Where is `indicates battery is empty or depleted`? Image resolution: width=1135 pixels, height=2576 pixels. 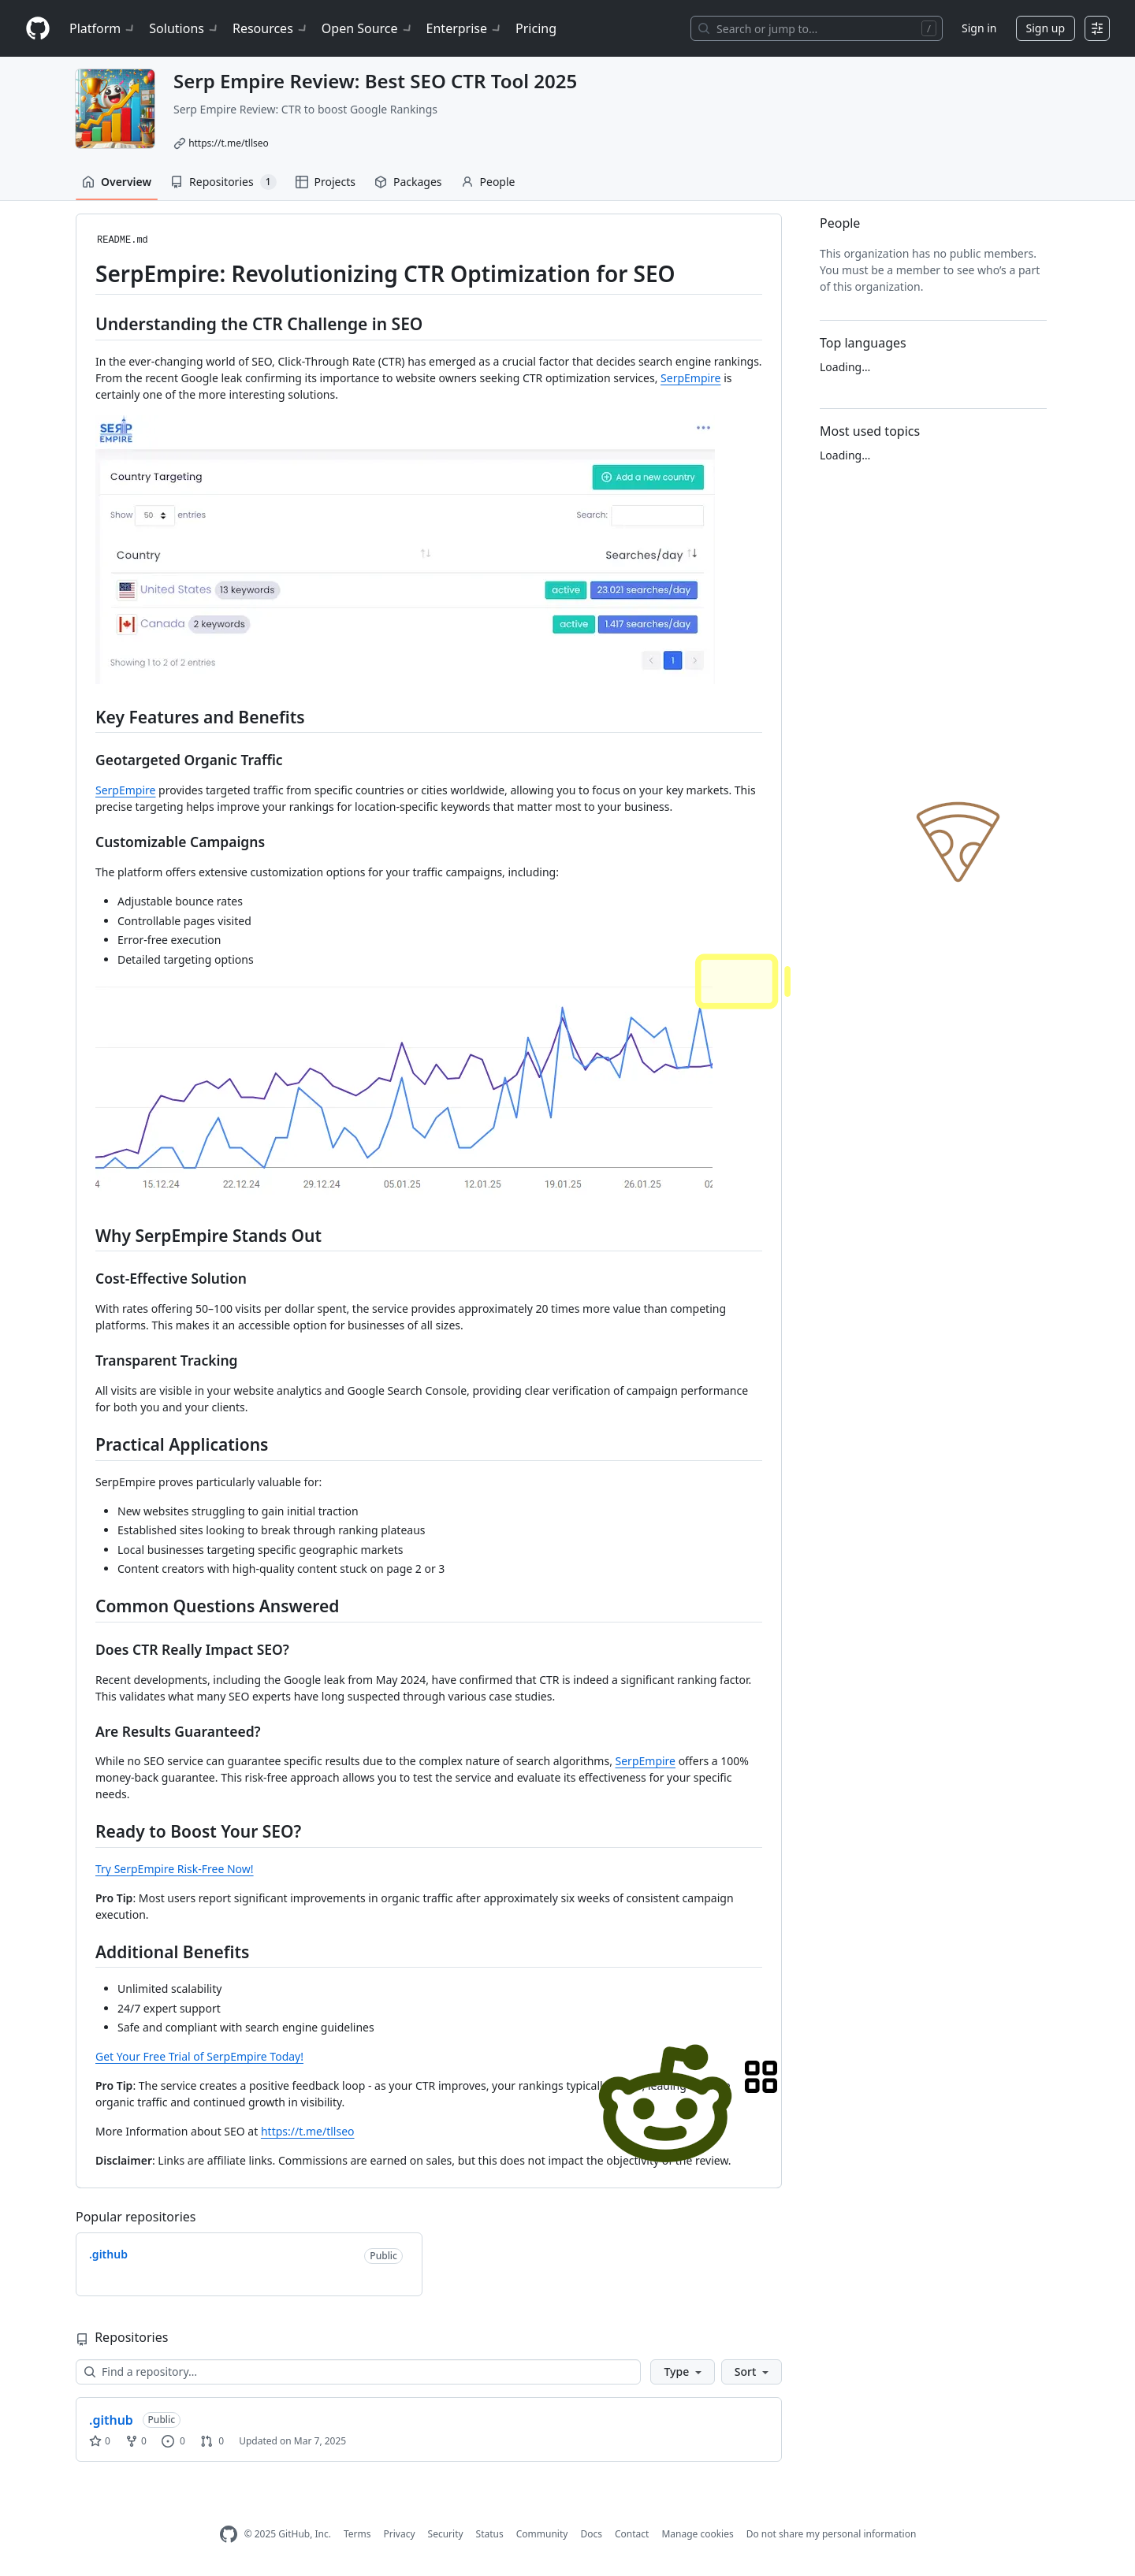 indicates battery is empty or depleted is located at coordinates (741, 981).